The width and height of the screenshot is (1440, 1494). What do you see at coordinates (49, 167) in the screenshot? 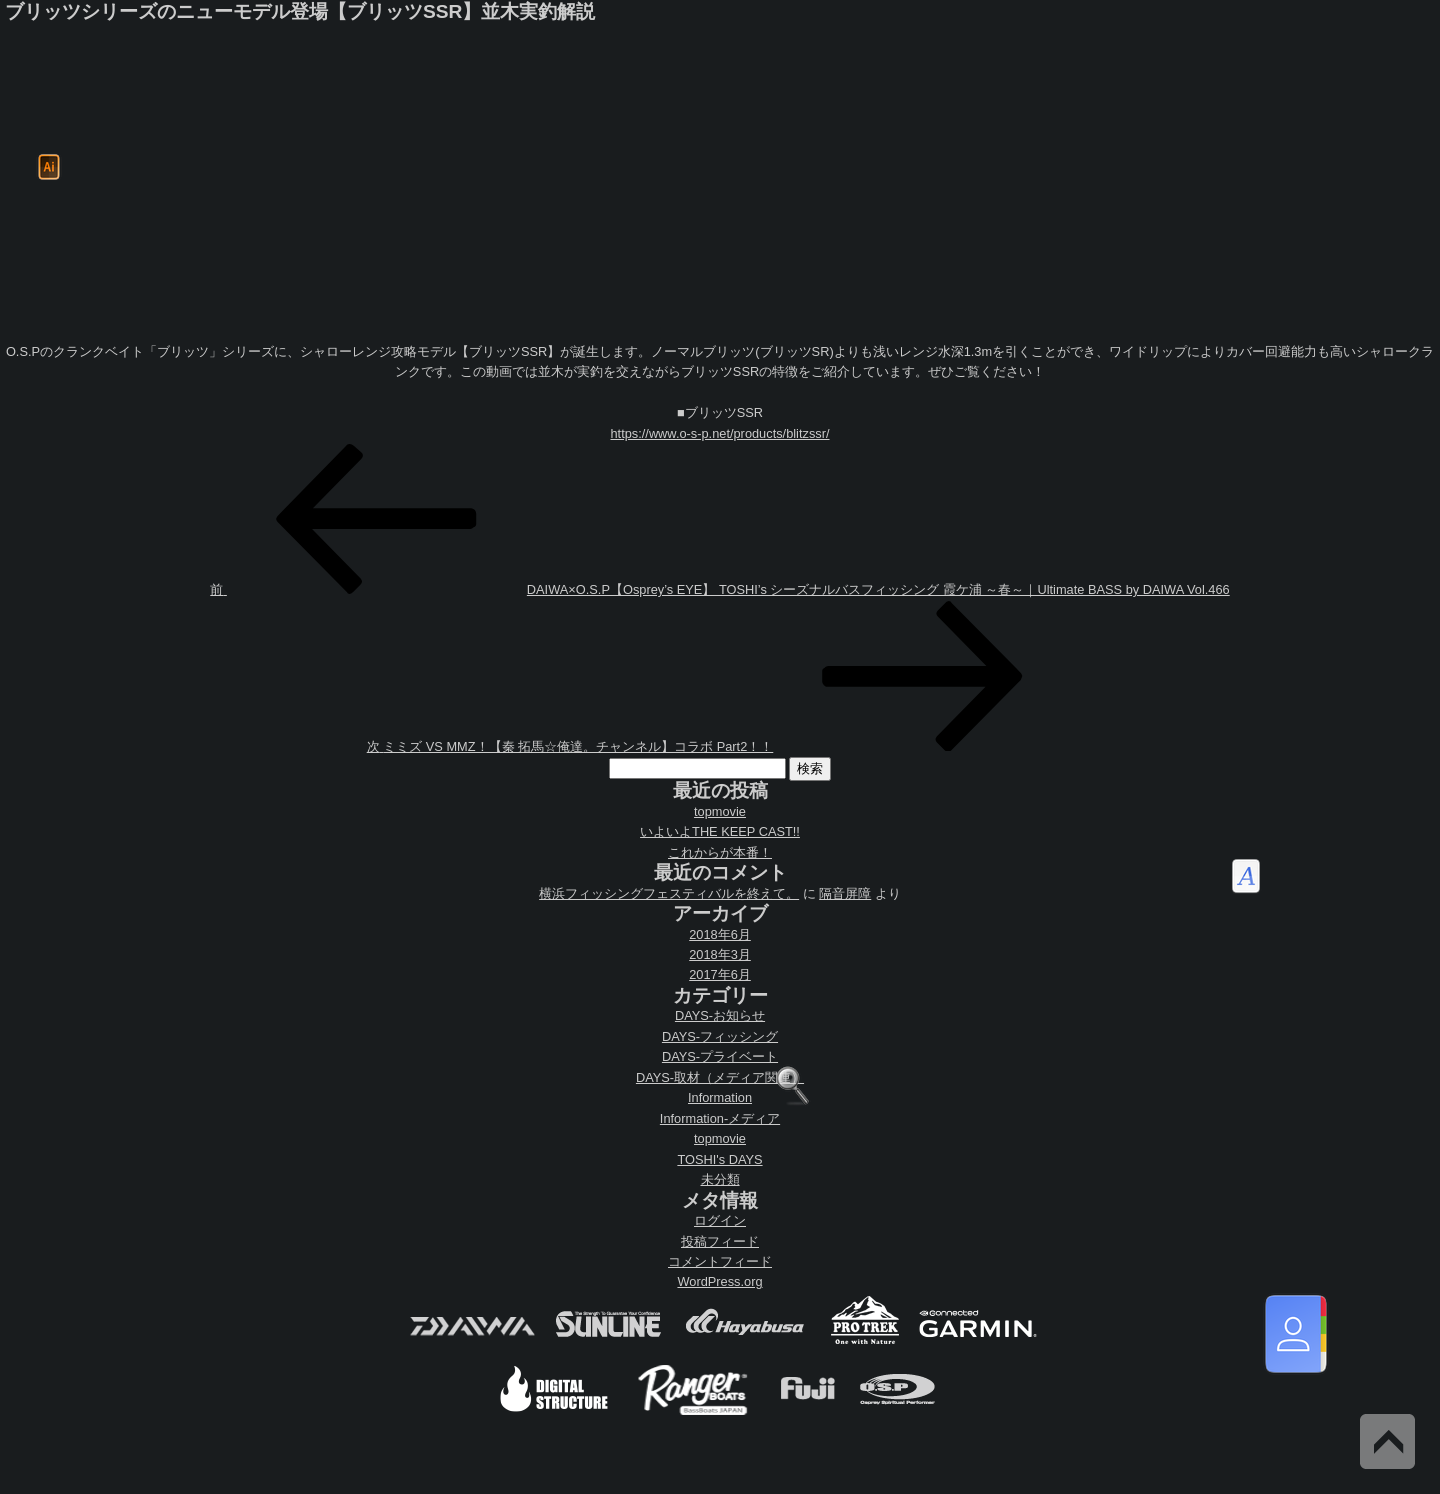
I see `open an Adobe Illustrator file` at bounding box center [49, 167].